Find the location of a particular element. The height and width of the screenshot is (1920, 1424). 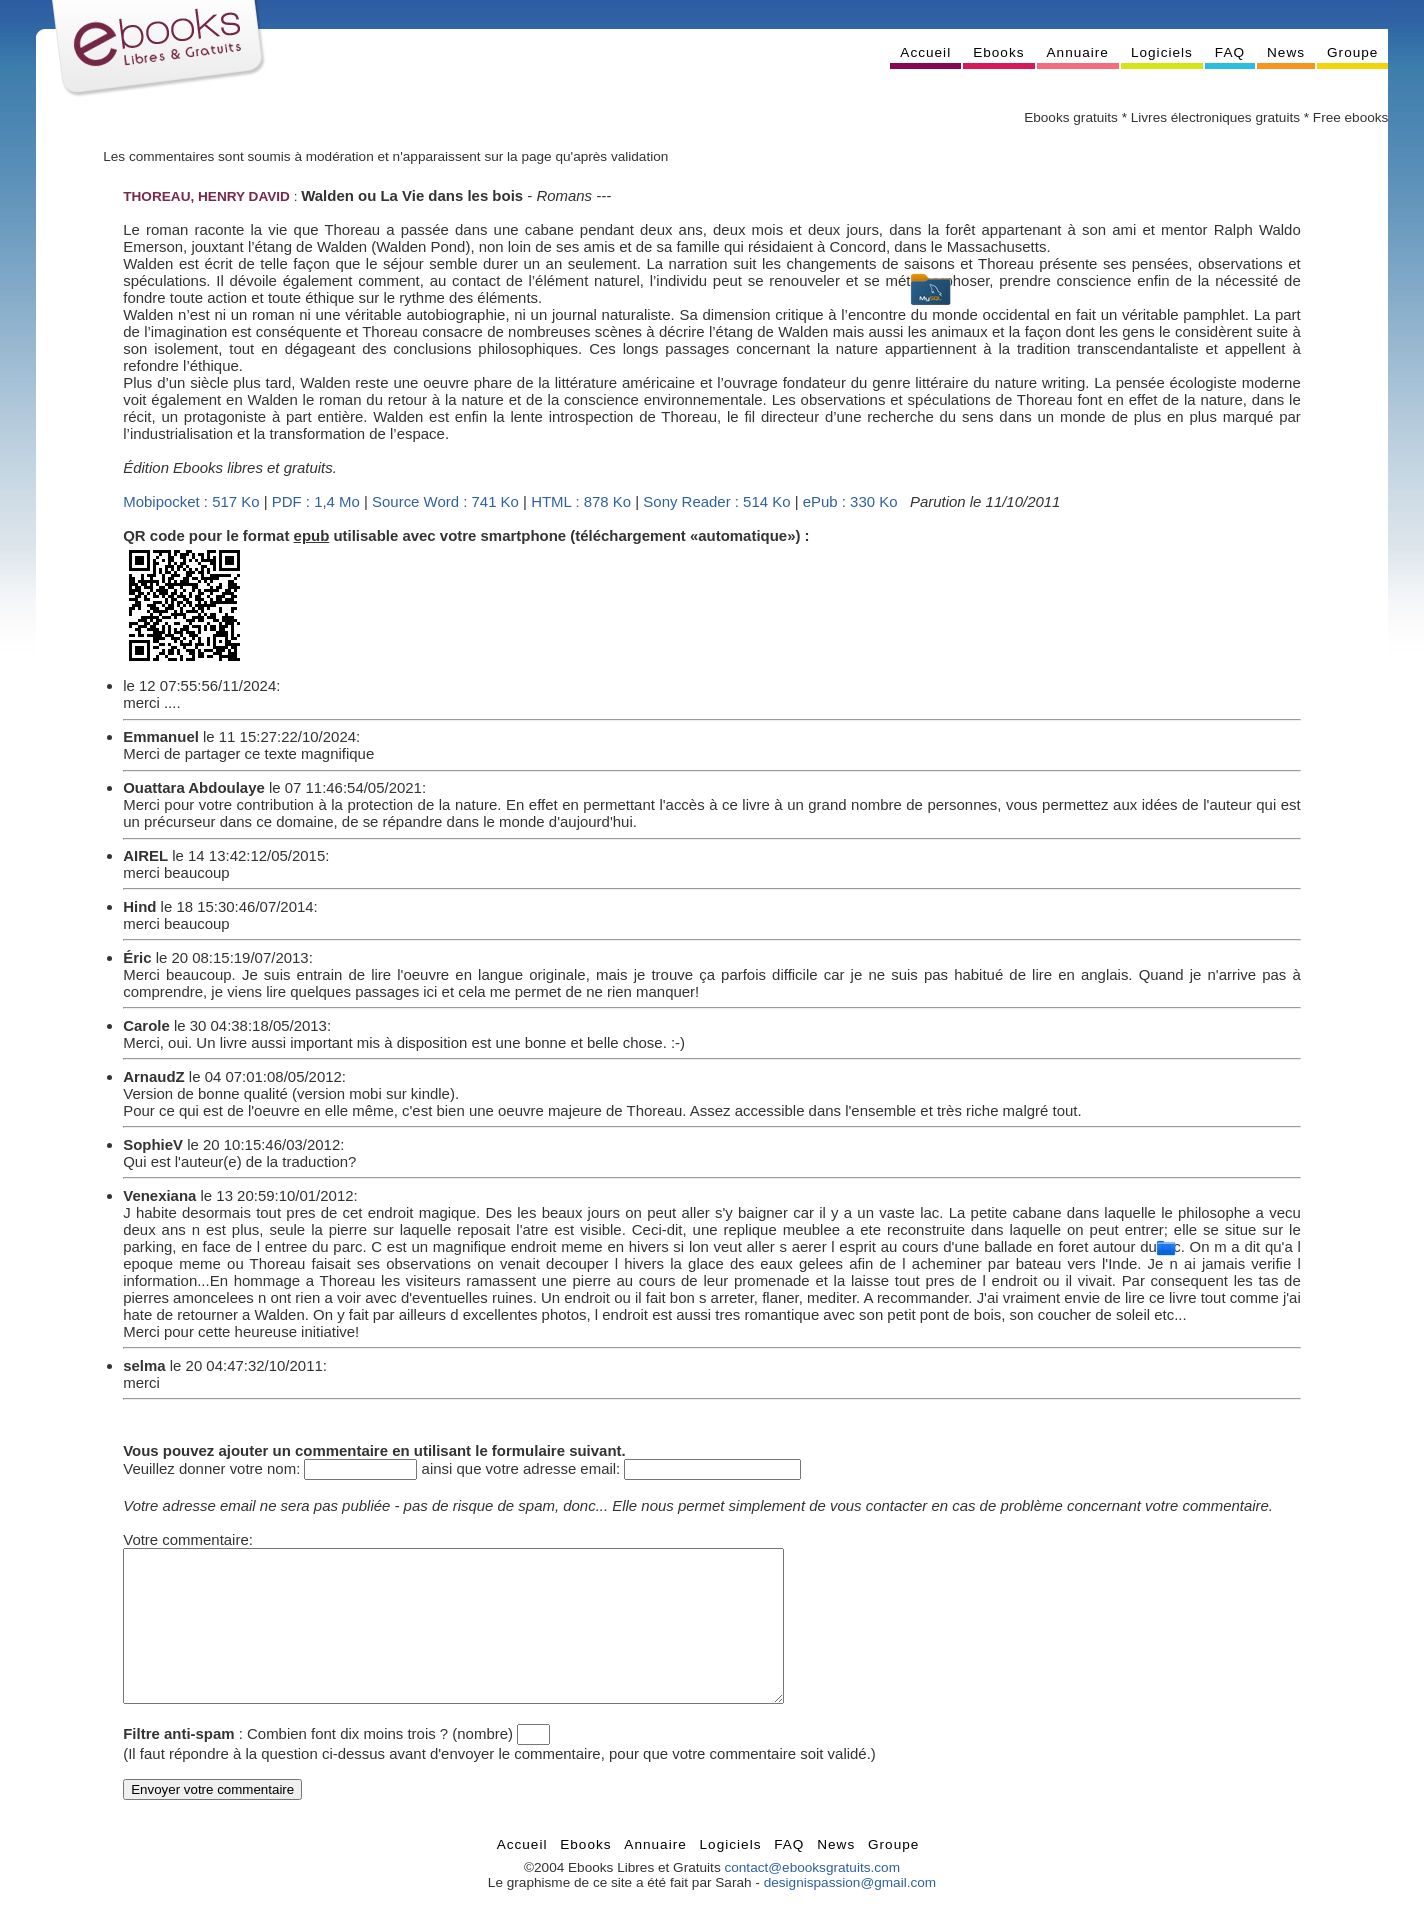

open desktop folder is located at coordinates (1166, 1248).